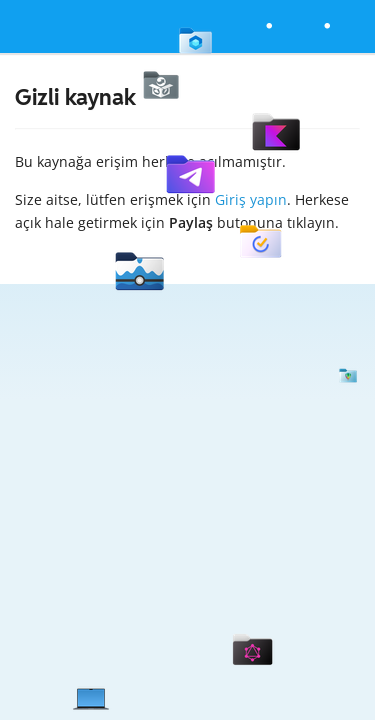 This screenshot has height=720, width=375. What do you see at coordinates (276, 133) in the screenshot?
I see `open kotlin project folder` at bounding box center [276, 133].